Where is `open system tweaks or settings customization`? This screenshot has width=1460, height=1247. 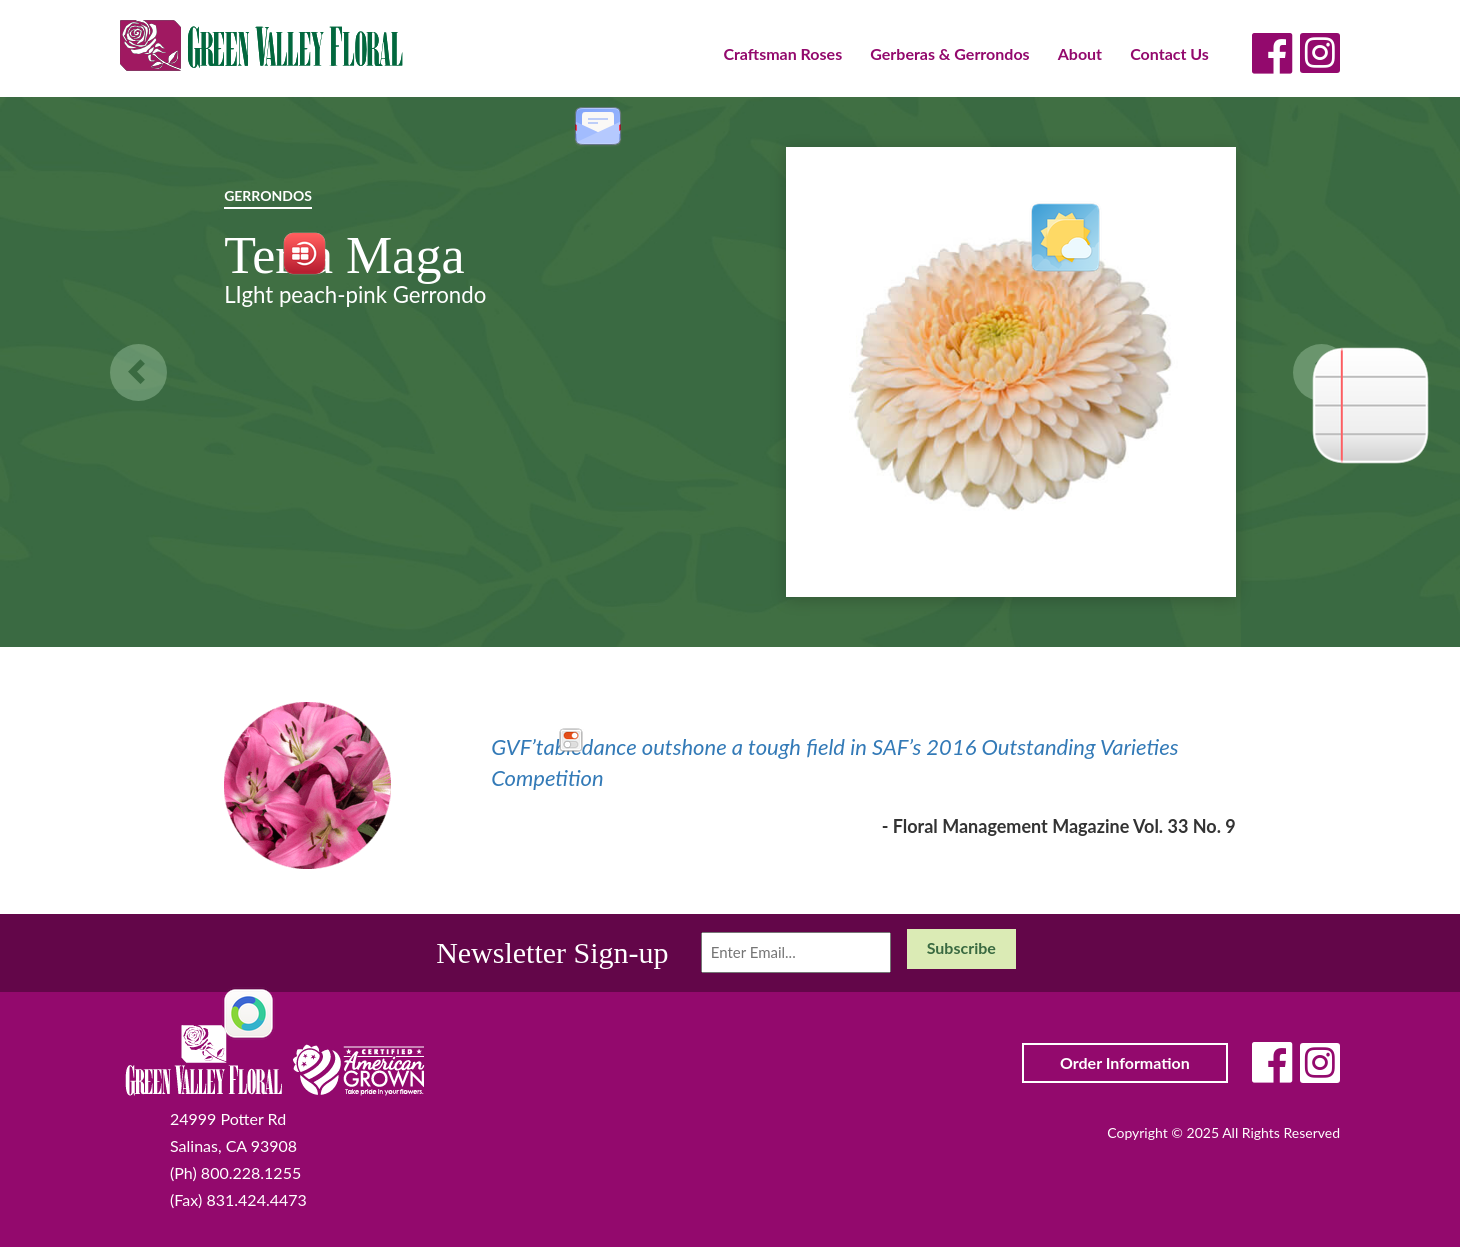 open system tweaks or settings customization is located at coordinates (571, 740).